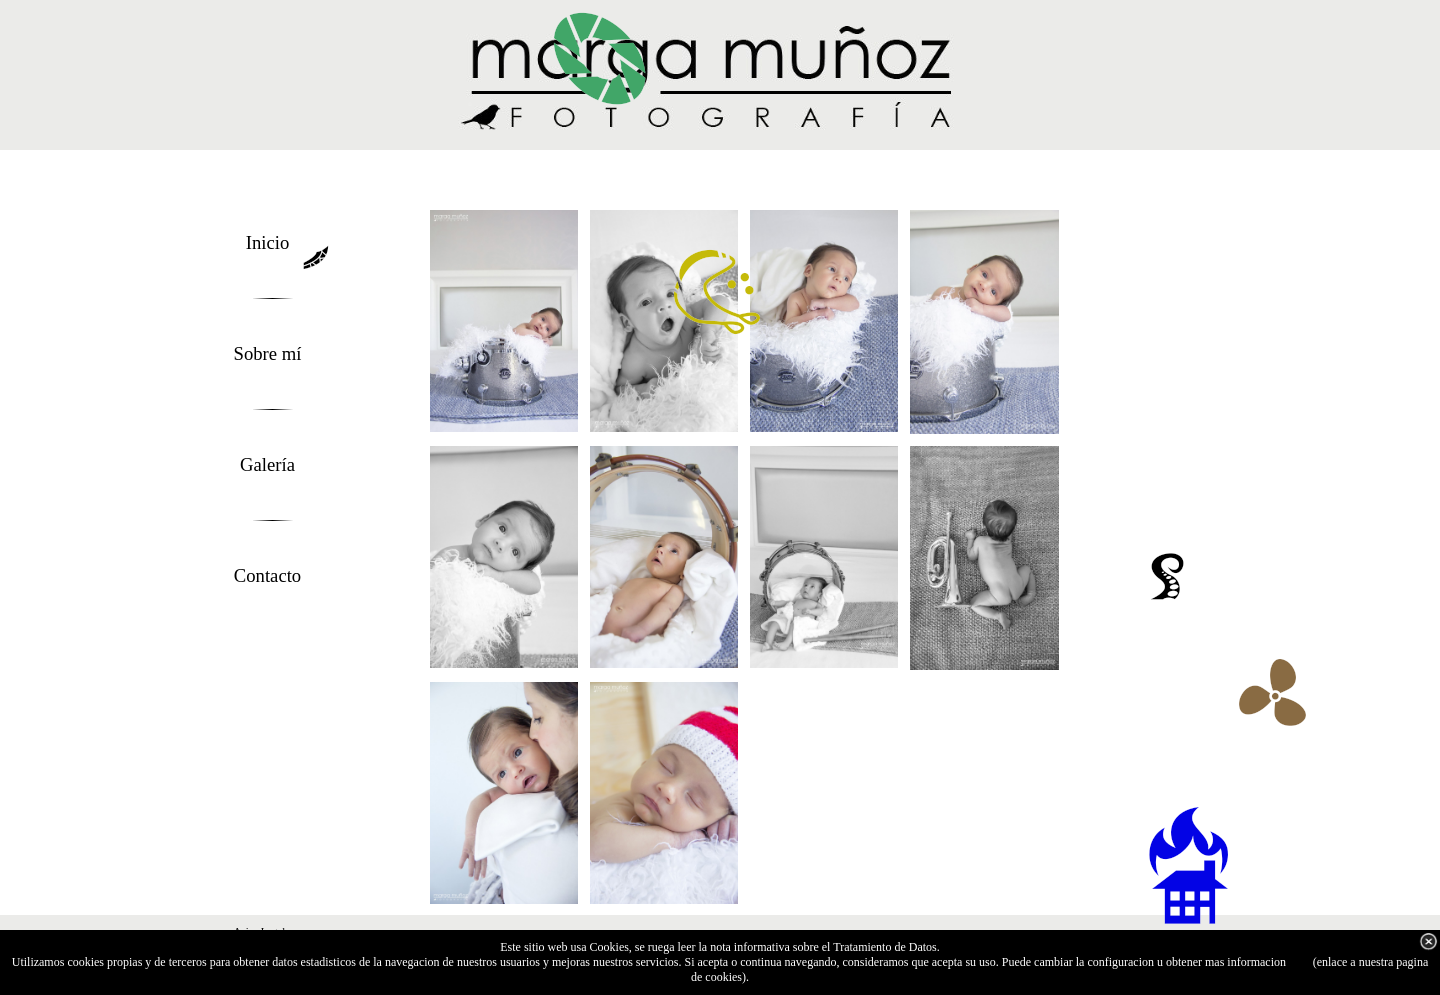 Image resolution: width=1440 pixels, height=995 pixels. I want to click on represents a sea creature or kraken enemy type, so click(1167, 577).